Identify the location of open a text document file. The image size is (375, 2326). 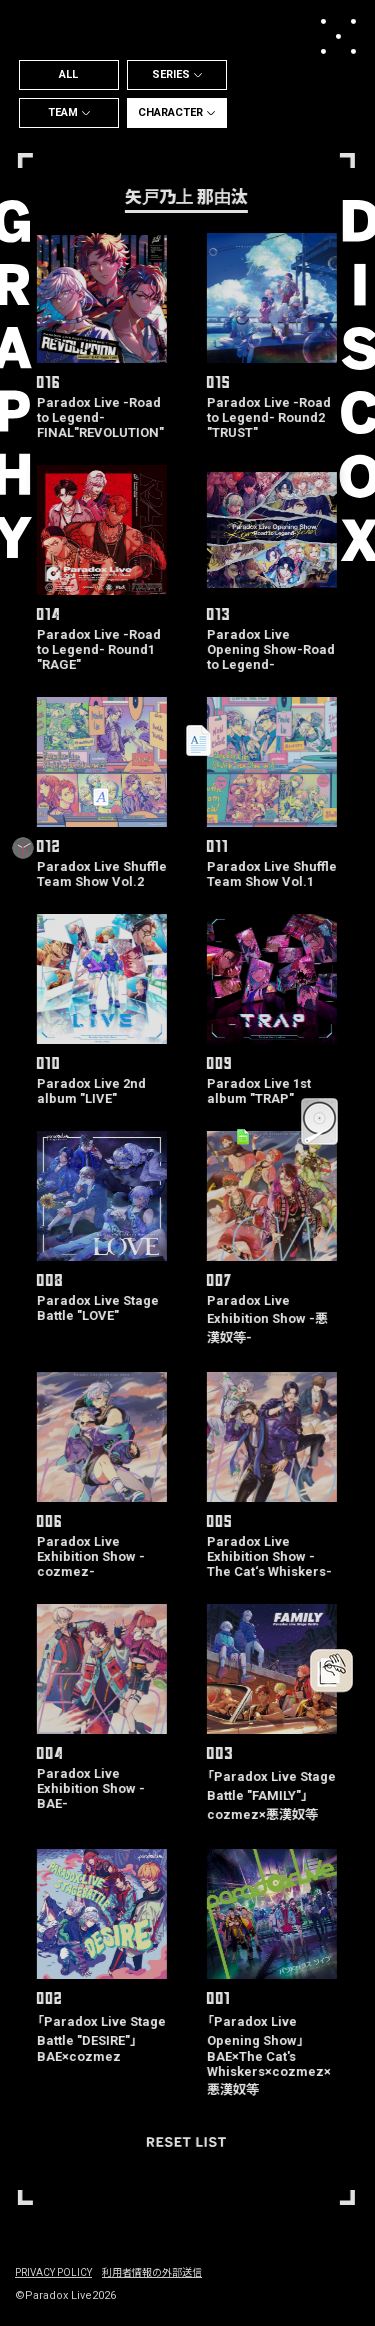
(198, 740).